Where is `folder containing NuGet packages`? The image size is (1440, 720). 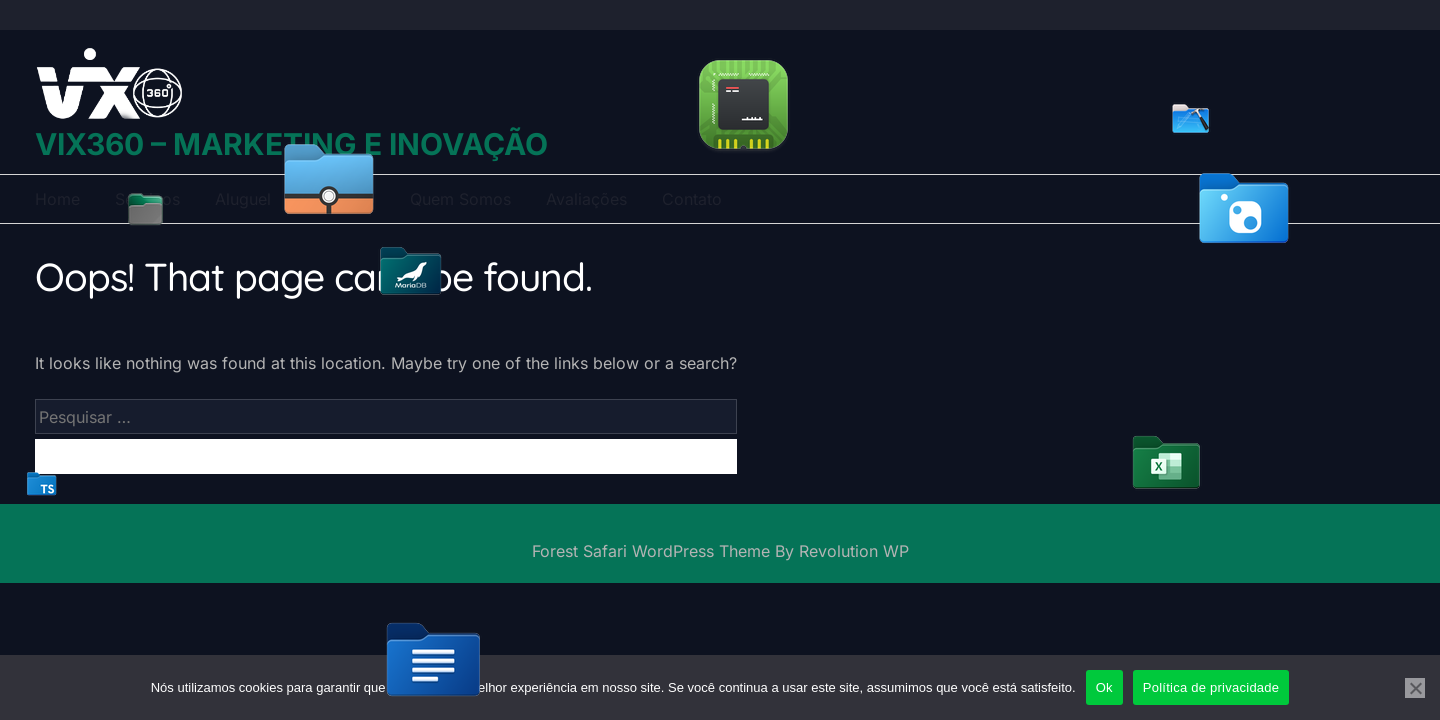
folder containing NuGet packages is located at coordinates (1243, 210).